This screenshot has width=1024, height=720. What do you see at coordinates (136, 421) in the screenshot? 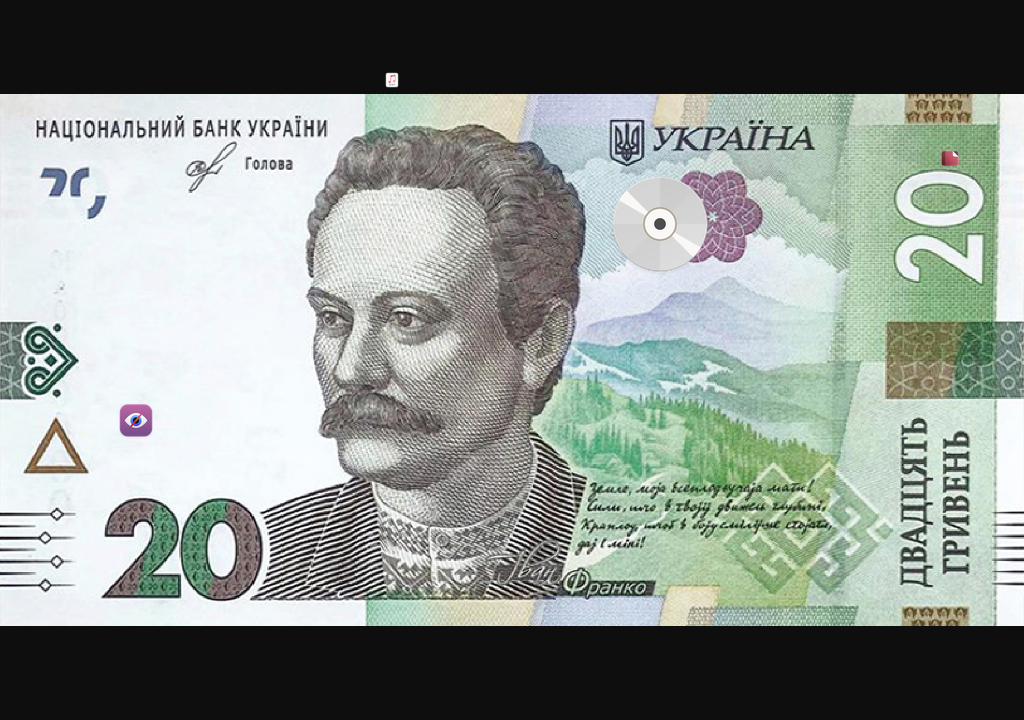
I see `open privacy and security settings` at bounding box center [136, 421].